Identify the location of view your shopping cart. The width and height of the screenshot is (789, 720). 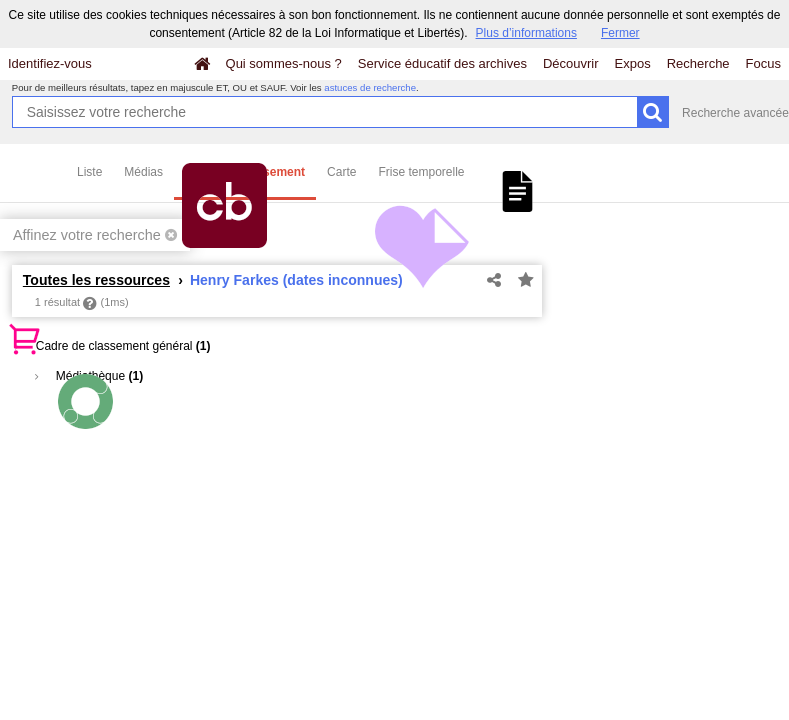
(25, 338).